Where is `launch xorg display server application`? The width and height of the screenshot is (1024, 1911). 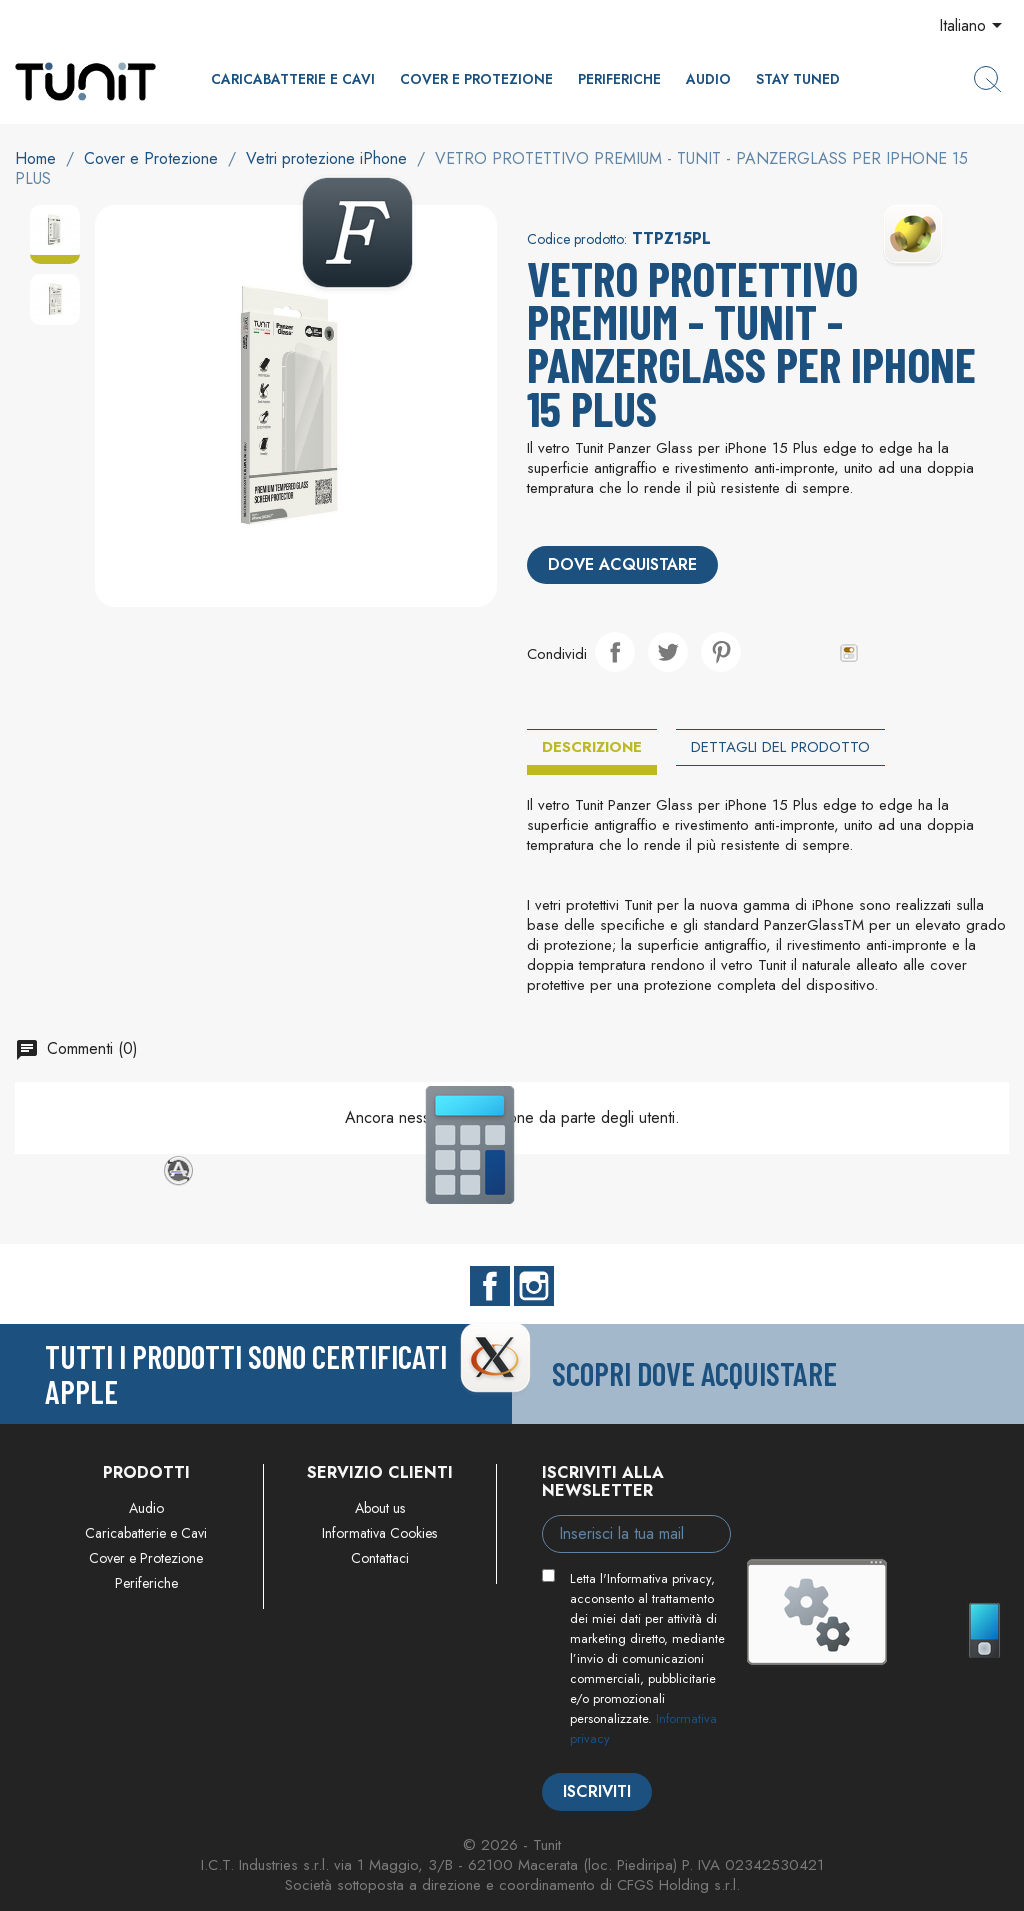 launch xorg display server application is located at coordinates (495, 1357).